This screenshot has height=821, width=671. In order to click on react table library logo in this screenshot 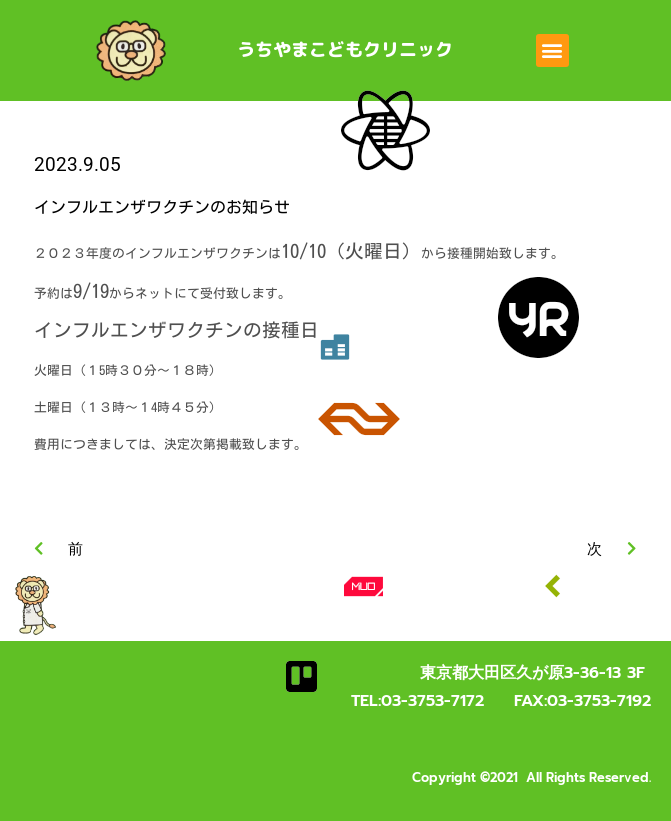, I will do `click(385, 130)`.